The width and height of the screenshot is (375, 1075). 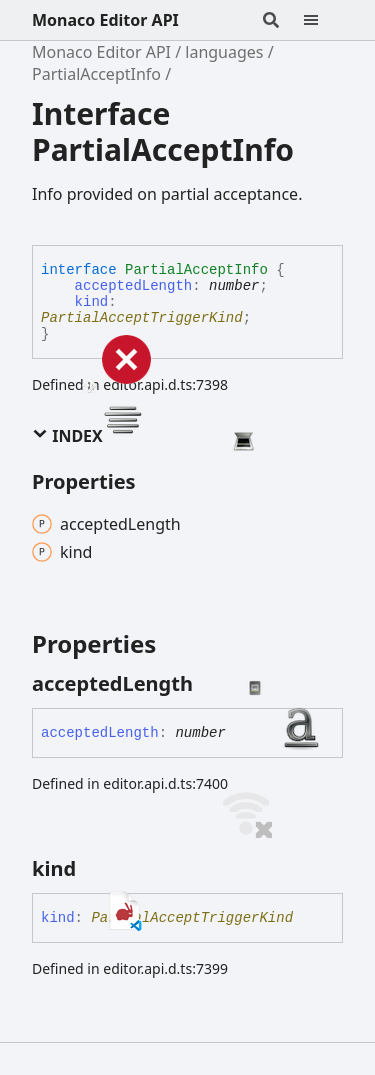 I want to click on indicates no wireless network connection, so click(x=246, y=812).